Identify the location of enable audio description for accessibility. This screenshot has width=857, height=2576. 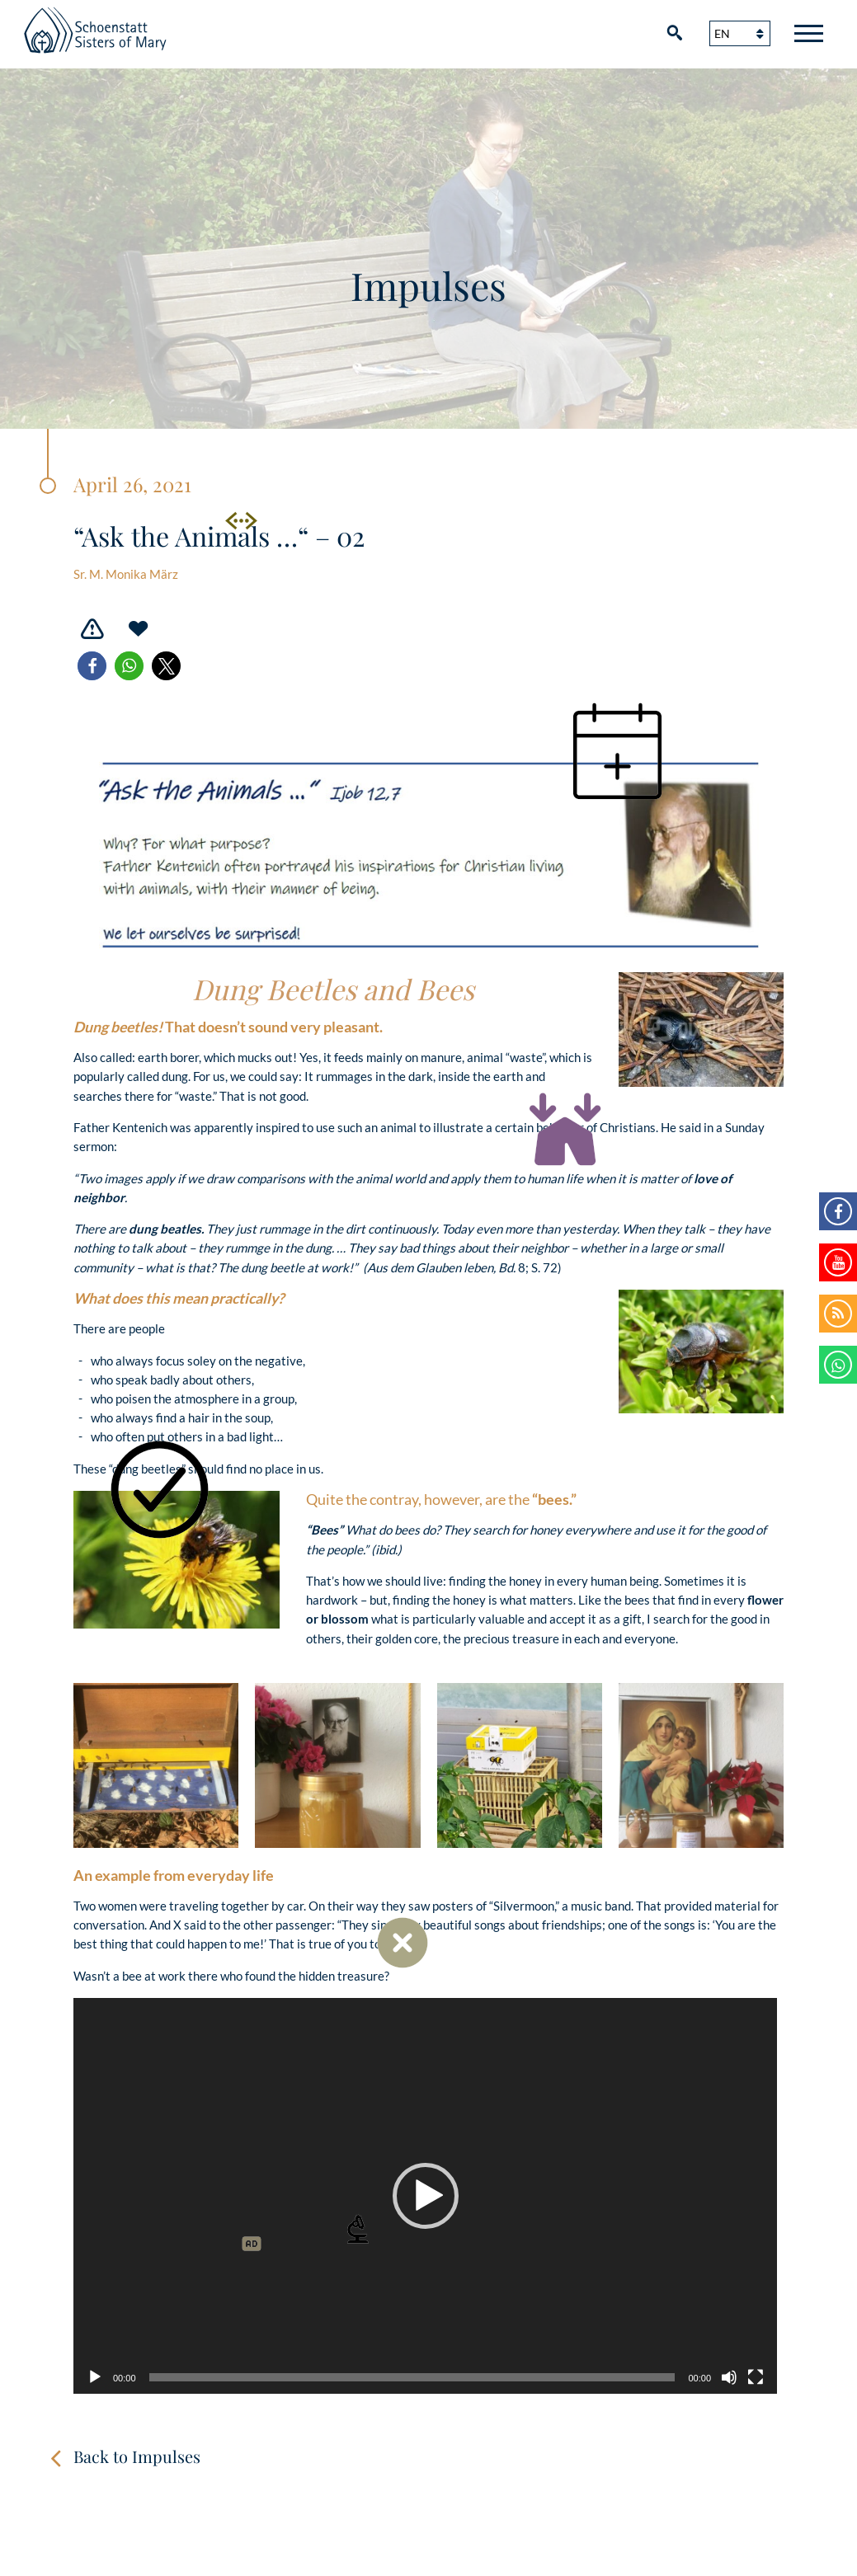
(252, 2244).